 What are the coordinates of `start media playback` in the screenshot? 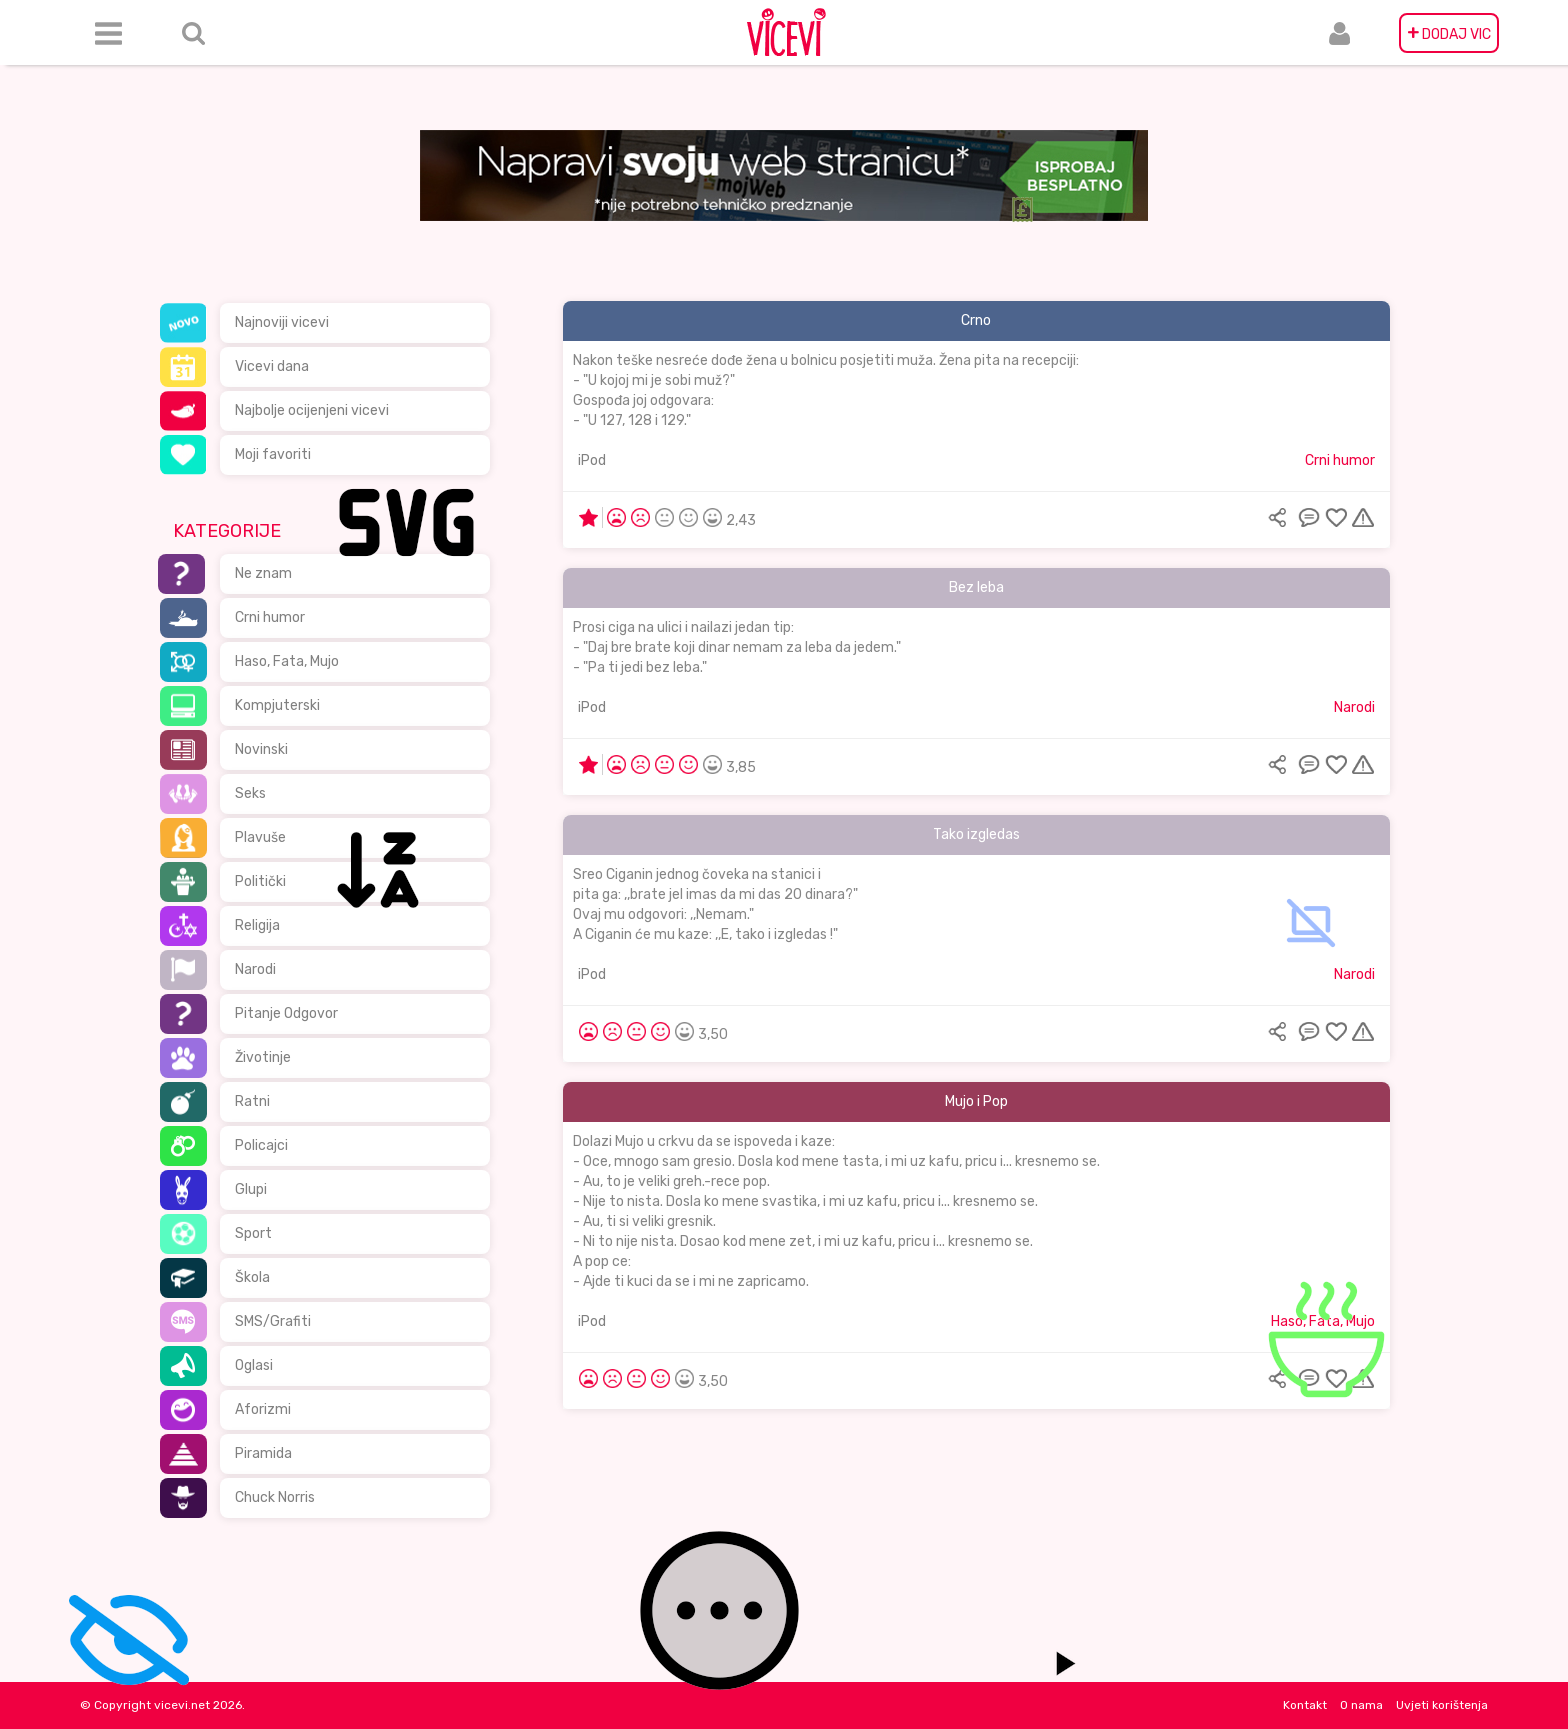 It's located at (1063, 1663).